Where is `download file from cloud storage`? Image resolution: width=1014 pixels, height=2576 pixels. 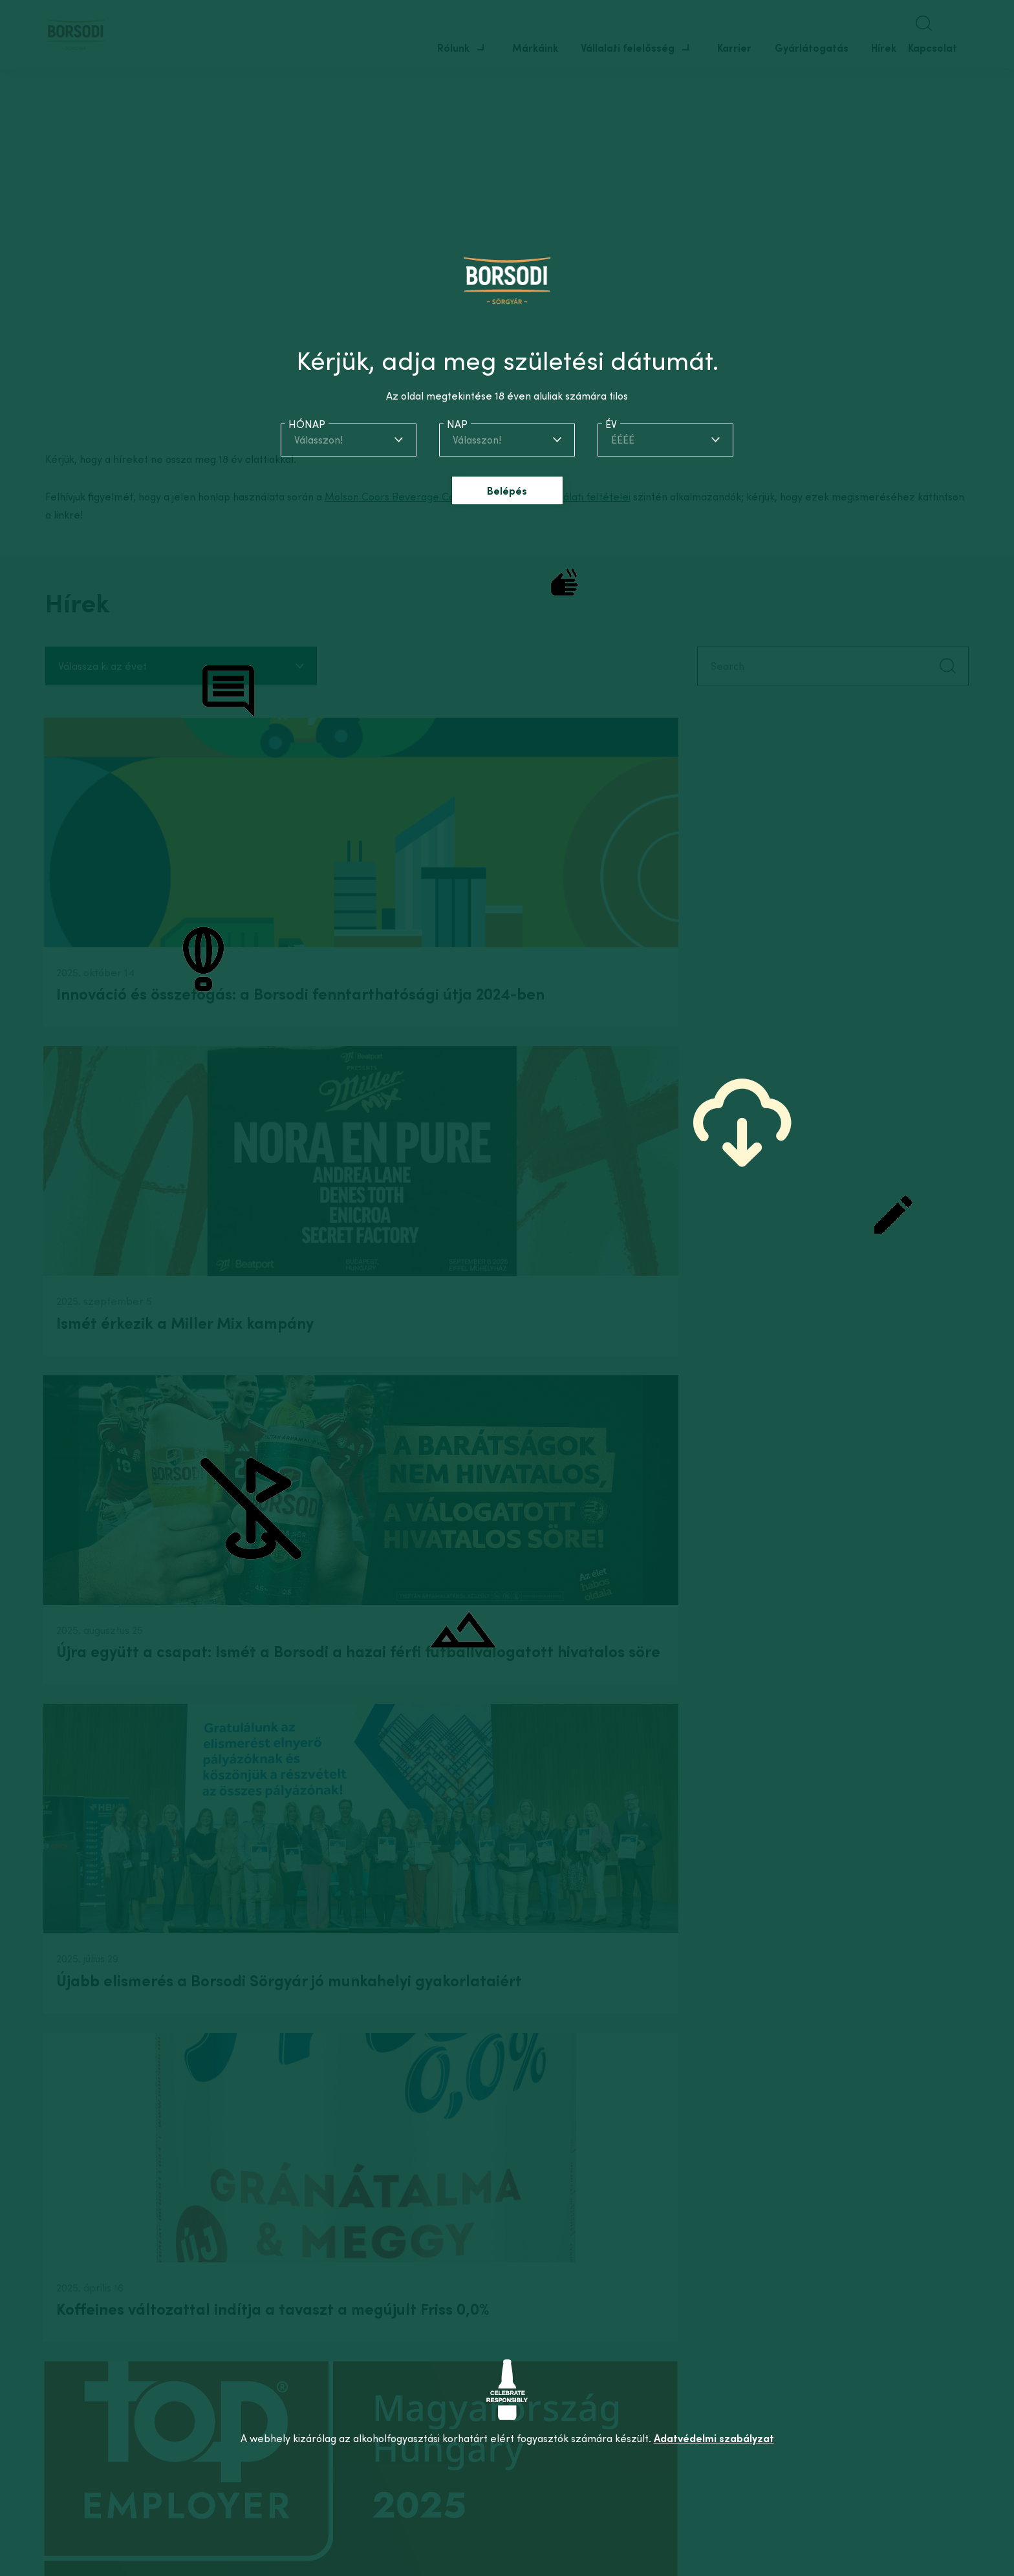 download file from cloud storage is located at coordinates (742, 1122).